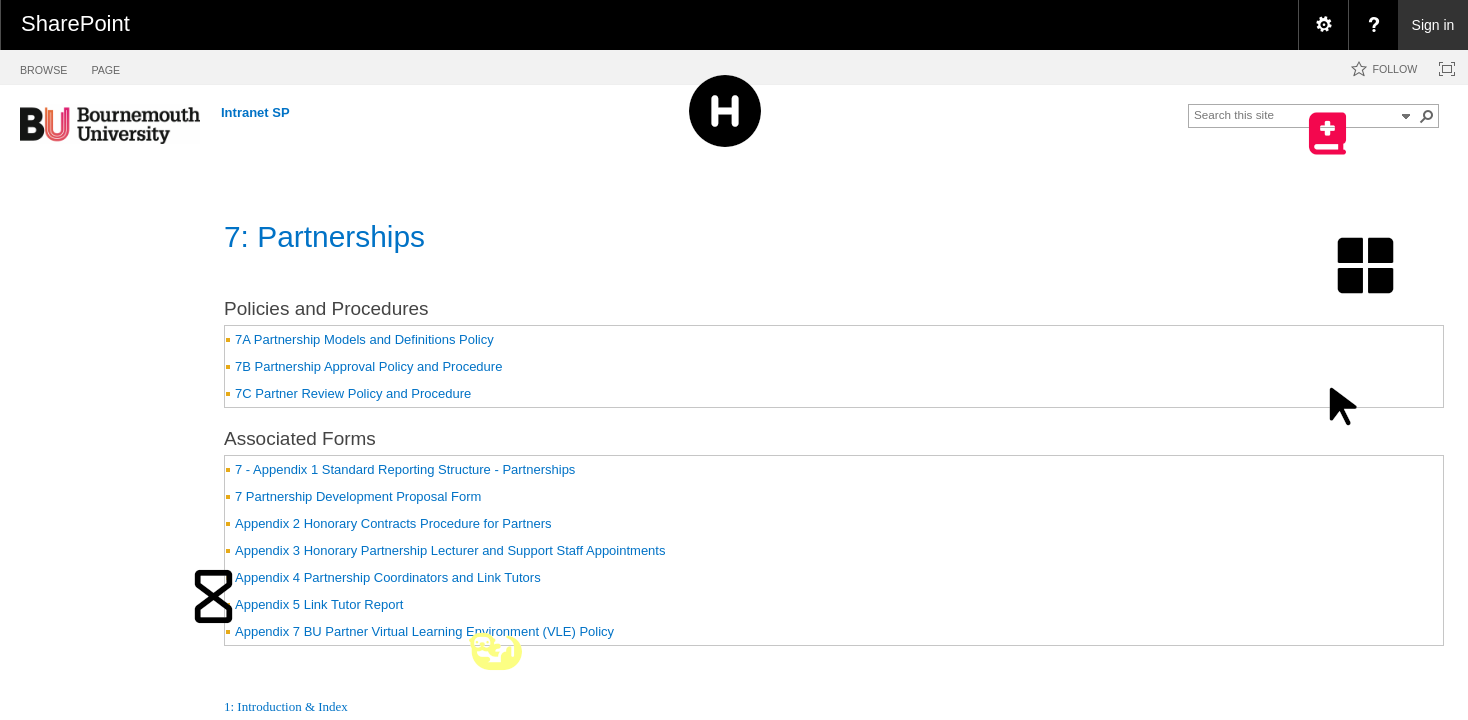 Image resolution: width=1468 pixels, height=720 pixels. I want to click on otter mascot or brand logo, so click(495, 651).